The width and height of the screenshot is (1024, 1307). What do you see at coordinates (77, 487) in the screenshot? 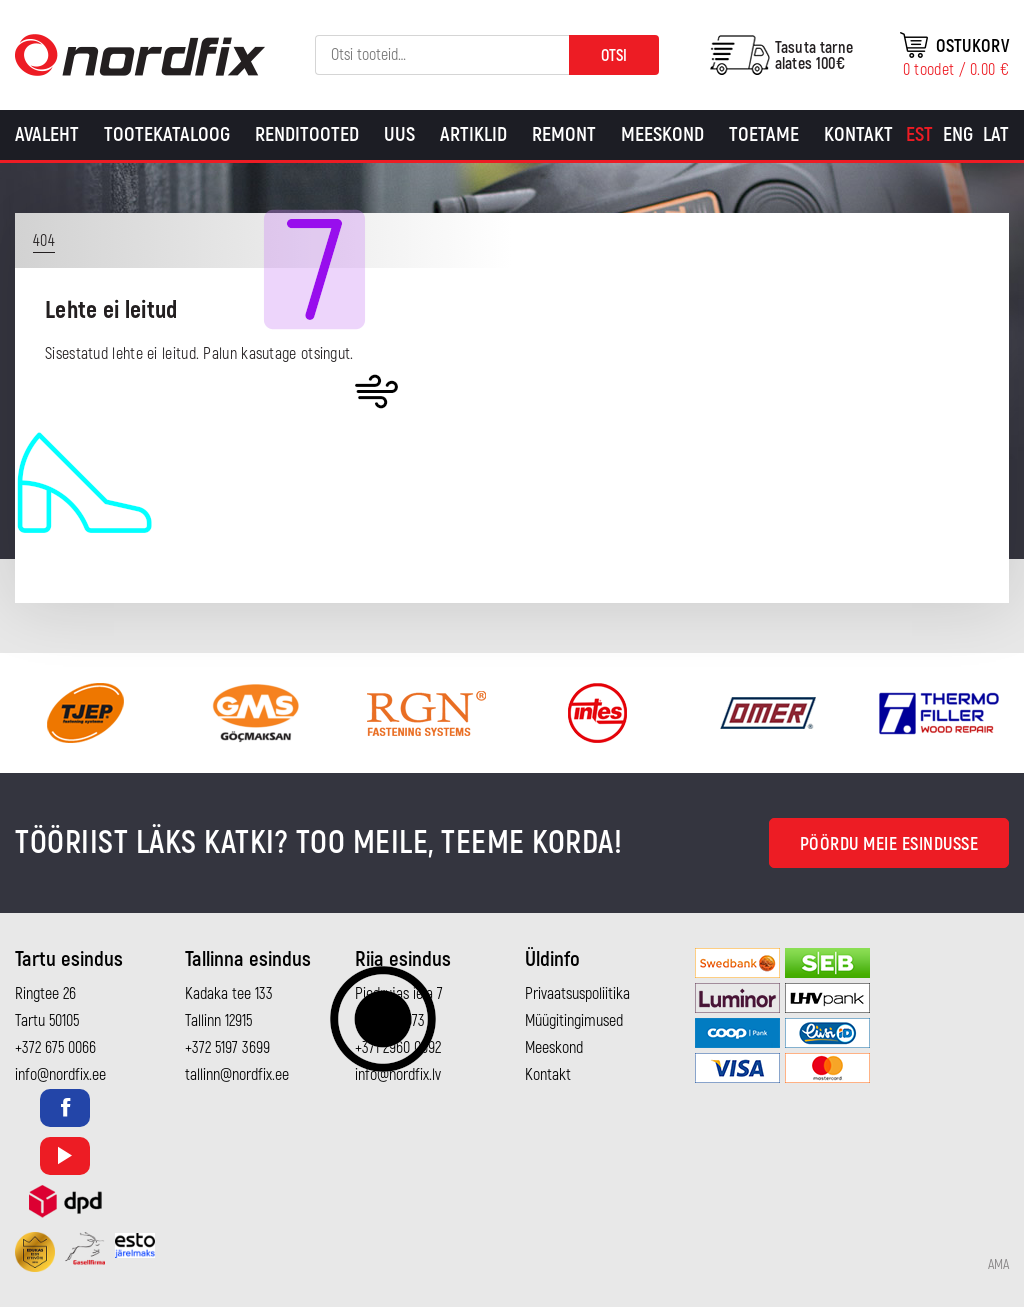
I see `browse women's footwear or shoes` at bounding box center [77, 487].